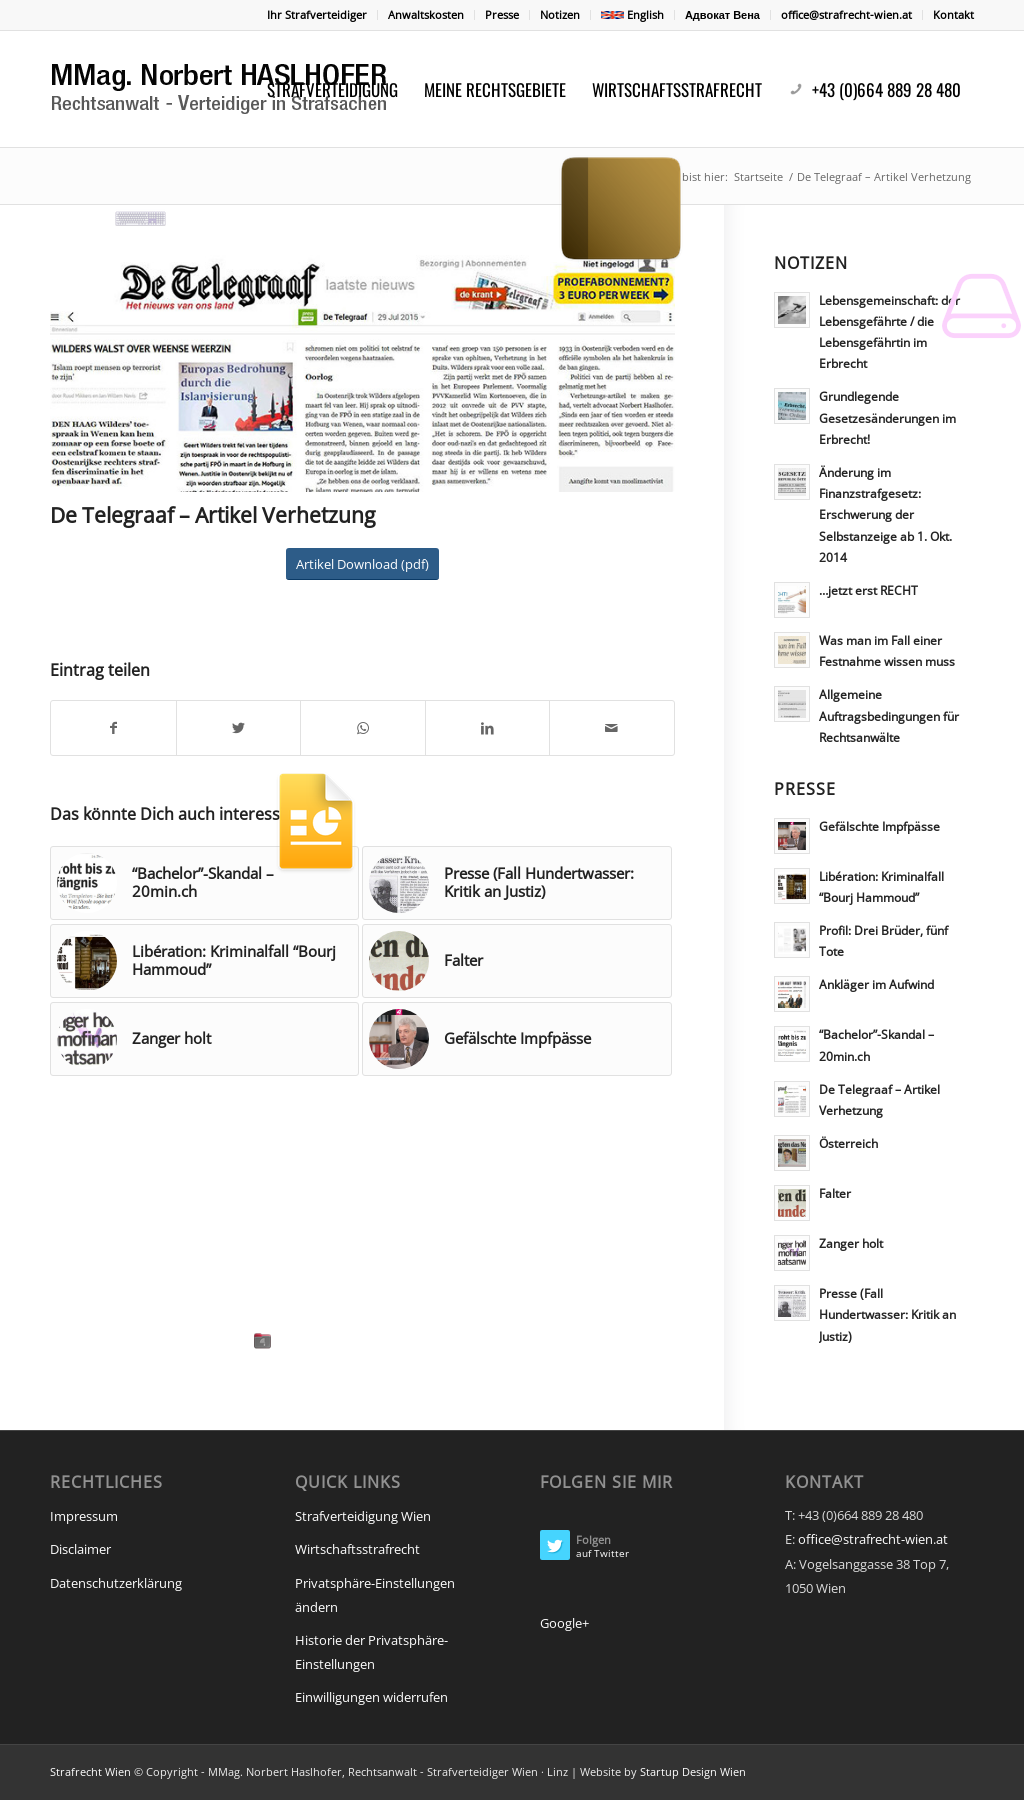 Image resolution: width=1024 pixels, height=1800 pixels. What do you see at coordinates (981, 303) in the screenshot?
I see `eject or safely remove external drive` at bounding box center [981, 303].